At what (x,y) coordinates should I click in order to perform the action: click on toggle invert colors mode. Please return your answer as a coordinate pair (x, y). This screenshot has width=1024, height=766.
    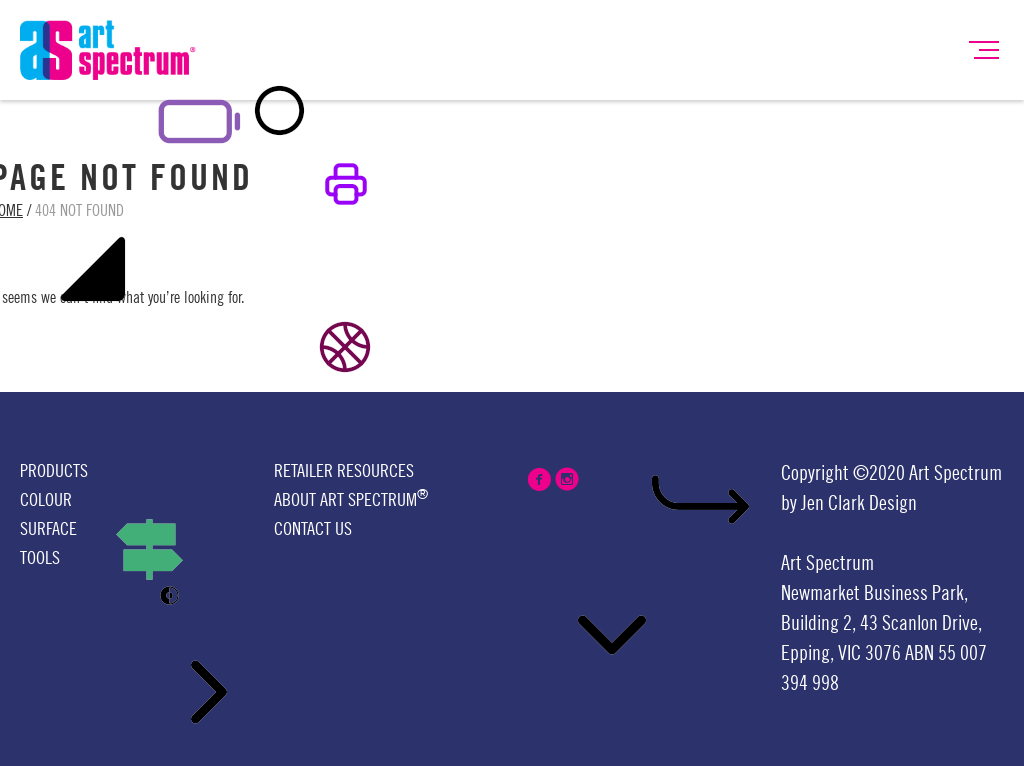
    Looking at the image, I should click on (169, 595).